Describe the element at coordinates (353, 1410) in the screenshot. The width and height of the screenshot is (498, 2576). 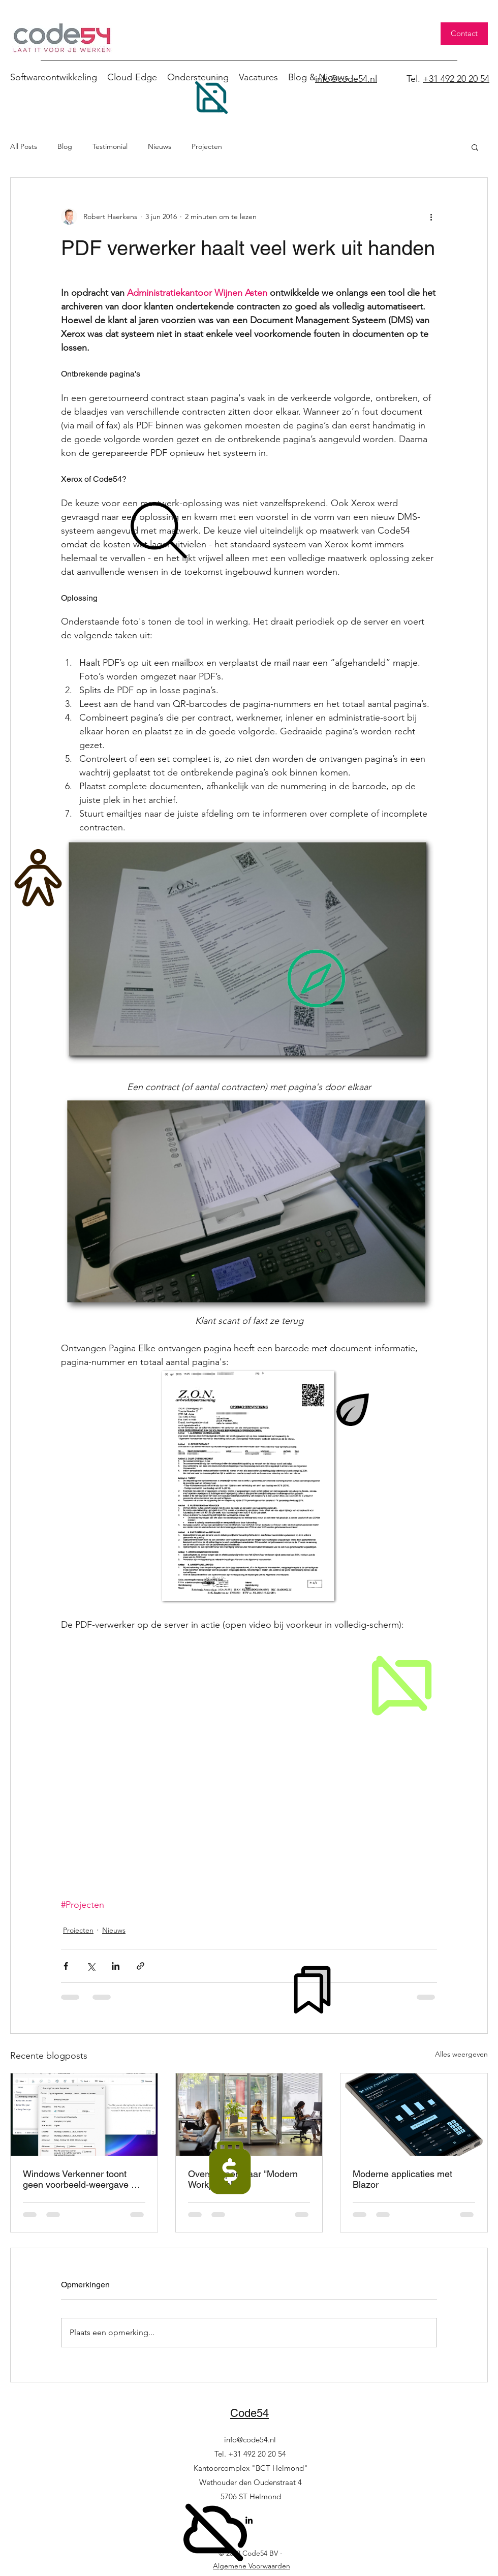
I see `indicates eco-friendly or sustainable option` at that location.